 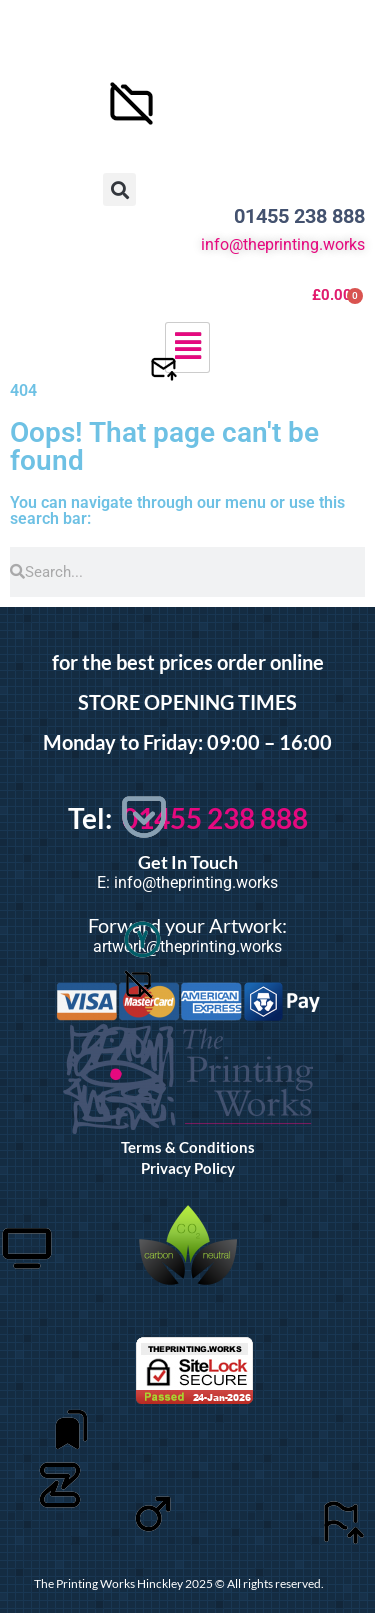 I want to click on indicates items or options starting with letter Y, so click(x=142, y=939).